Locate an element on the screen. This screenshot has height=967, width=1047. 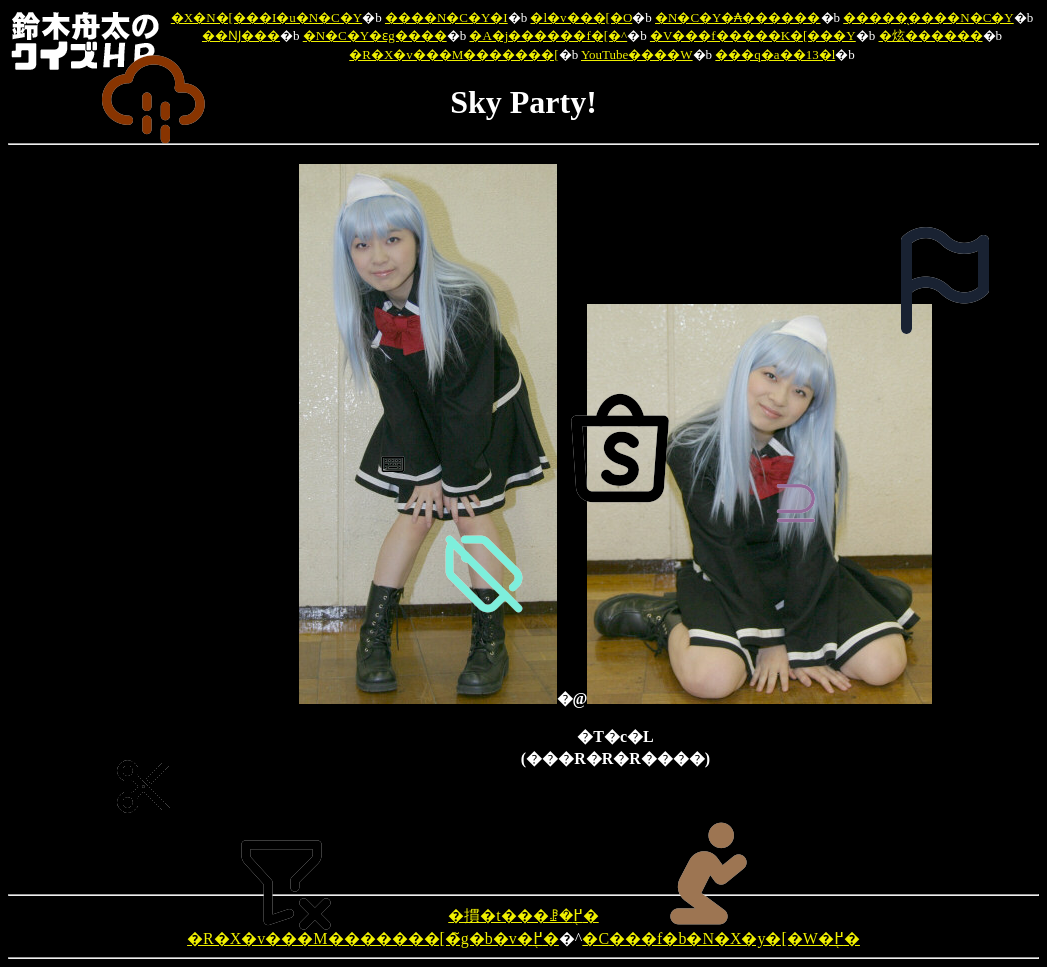
clear all active filters is located at coordinates (281, 880).